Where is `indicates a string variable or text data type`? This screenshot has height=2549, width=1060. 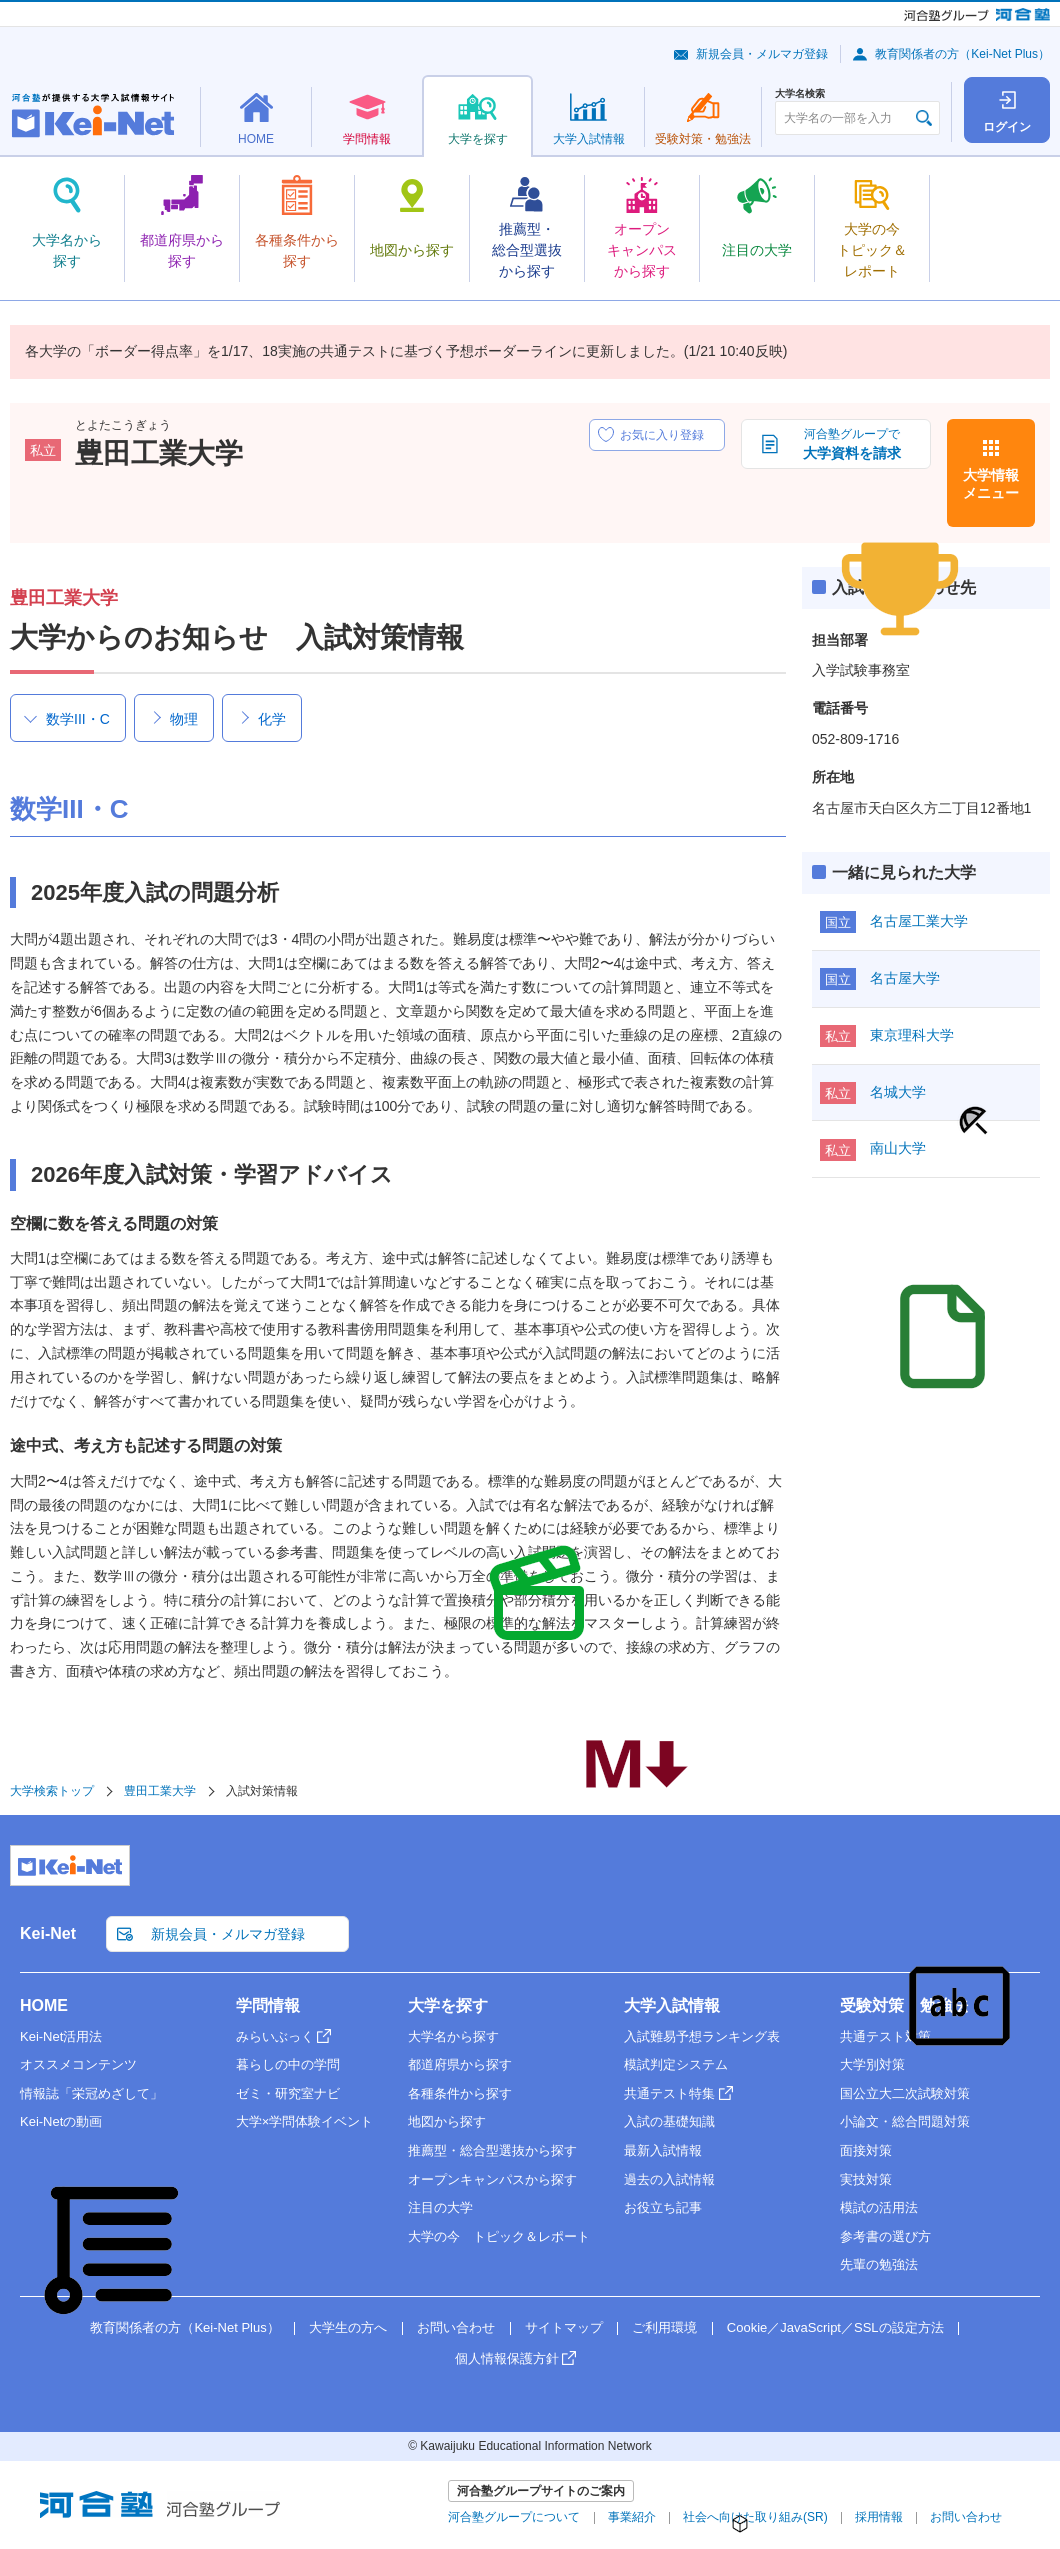 indicates a string variable or text data type is located at coordinates (959, 2009).